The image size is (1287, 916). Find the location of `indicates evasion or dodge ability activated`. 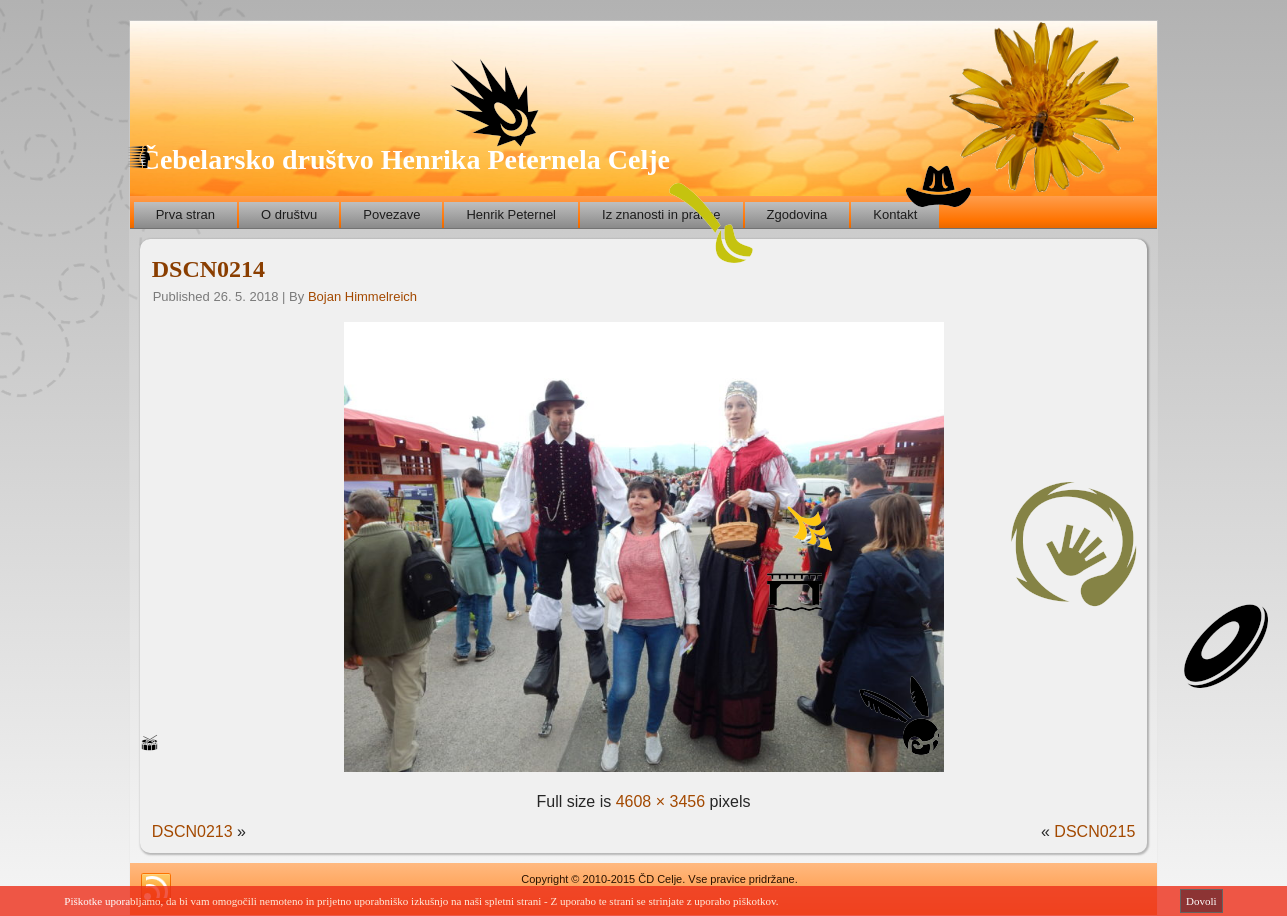

indicates evasion or dodge ability activated is located at coordinates (139, 157).